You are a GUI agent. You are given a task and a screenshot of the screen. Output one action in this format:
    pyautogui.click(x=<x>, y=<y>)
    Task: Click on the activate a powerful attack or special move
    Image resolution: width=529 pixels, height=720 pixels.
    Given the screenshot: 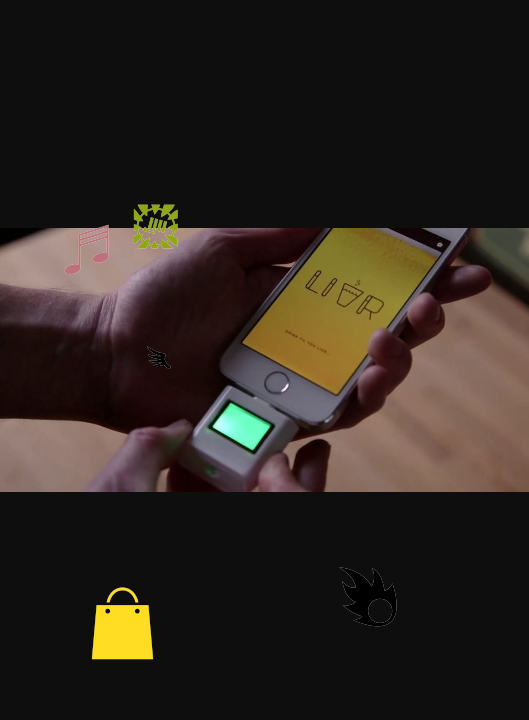 What is the action you would take?
    pyautogui.click(x=155, y=226)
    